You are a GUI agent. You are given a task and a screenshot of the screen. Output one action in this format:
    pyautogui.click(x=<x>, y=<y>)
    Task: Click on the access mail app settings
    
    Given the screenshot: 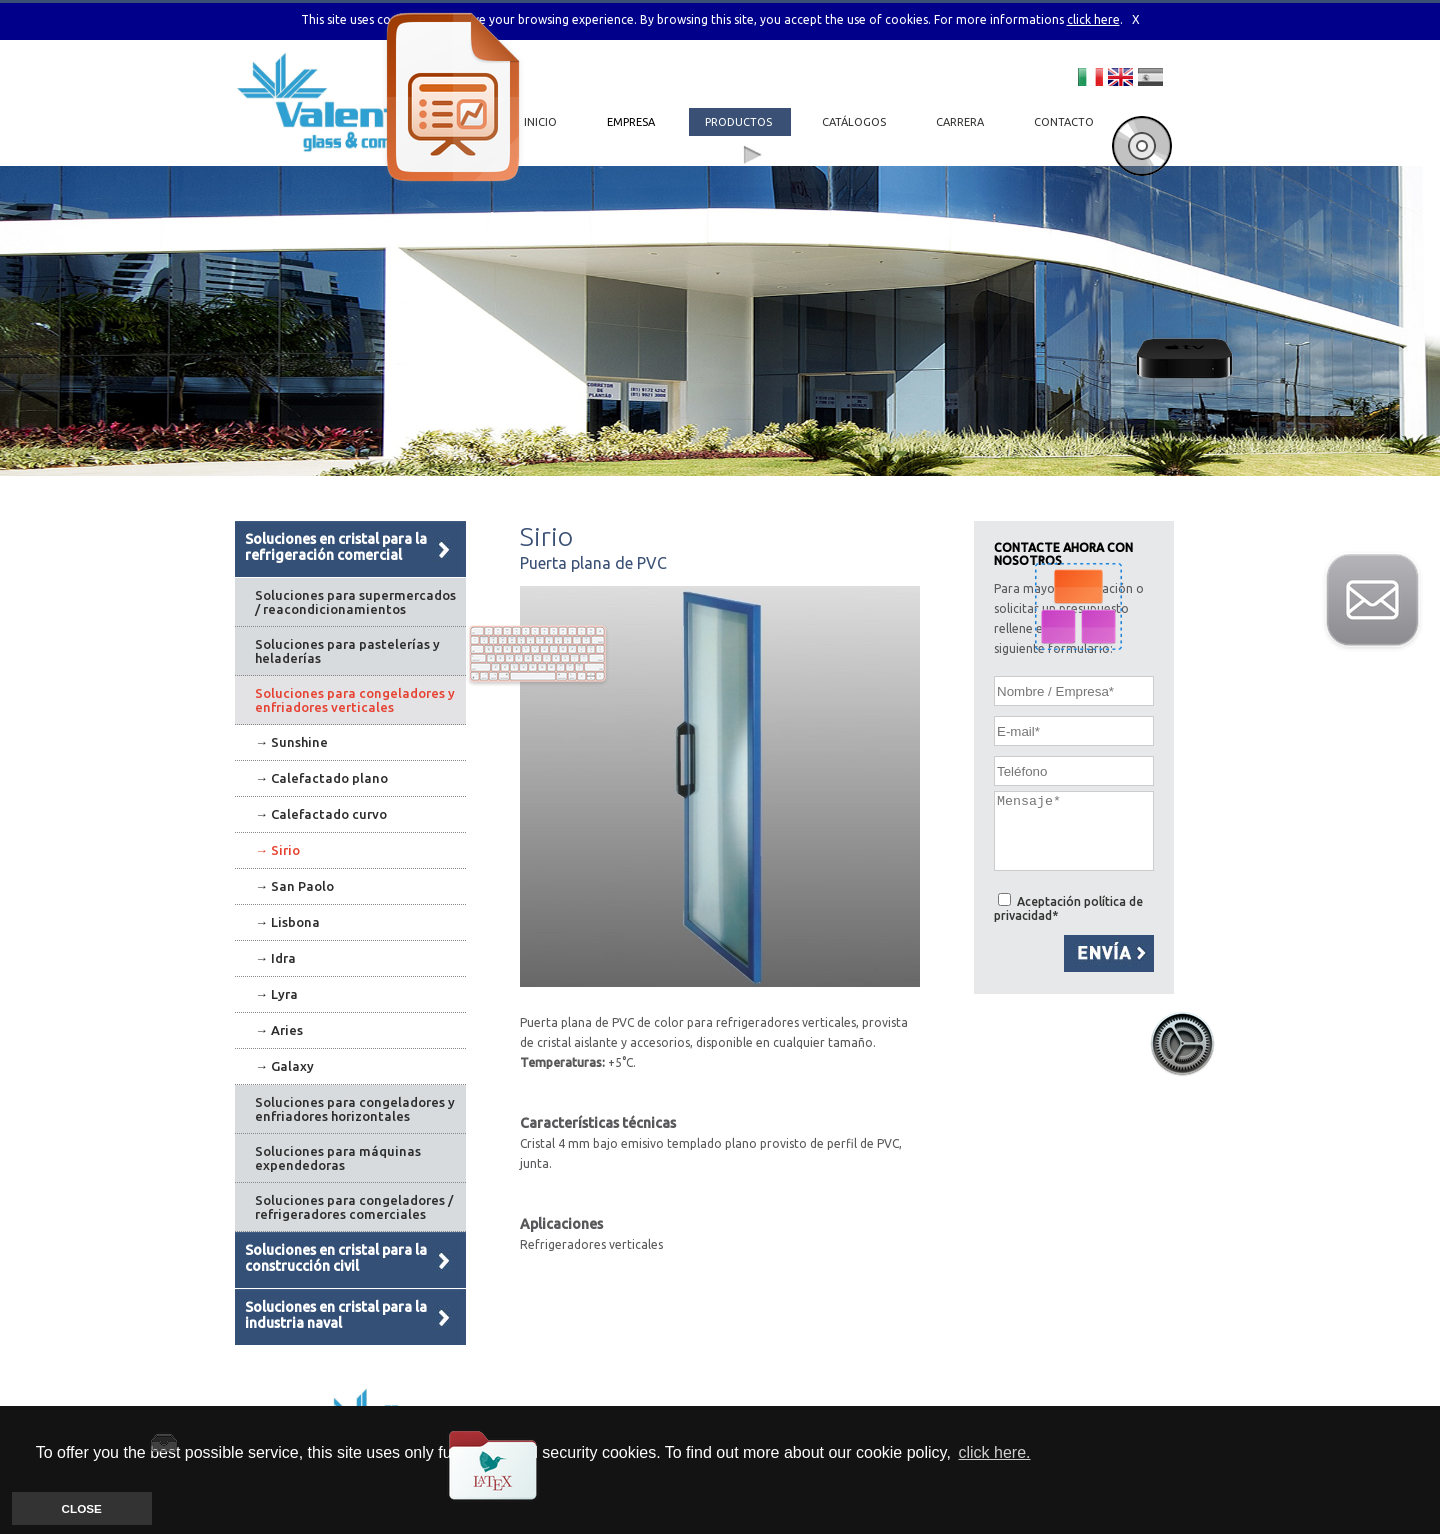 What is the action you would take?
    pyautogui.click(x=1372, y=601)
    